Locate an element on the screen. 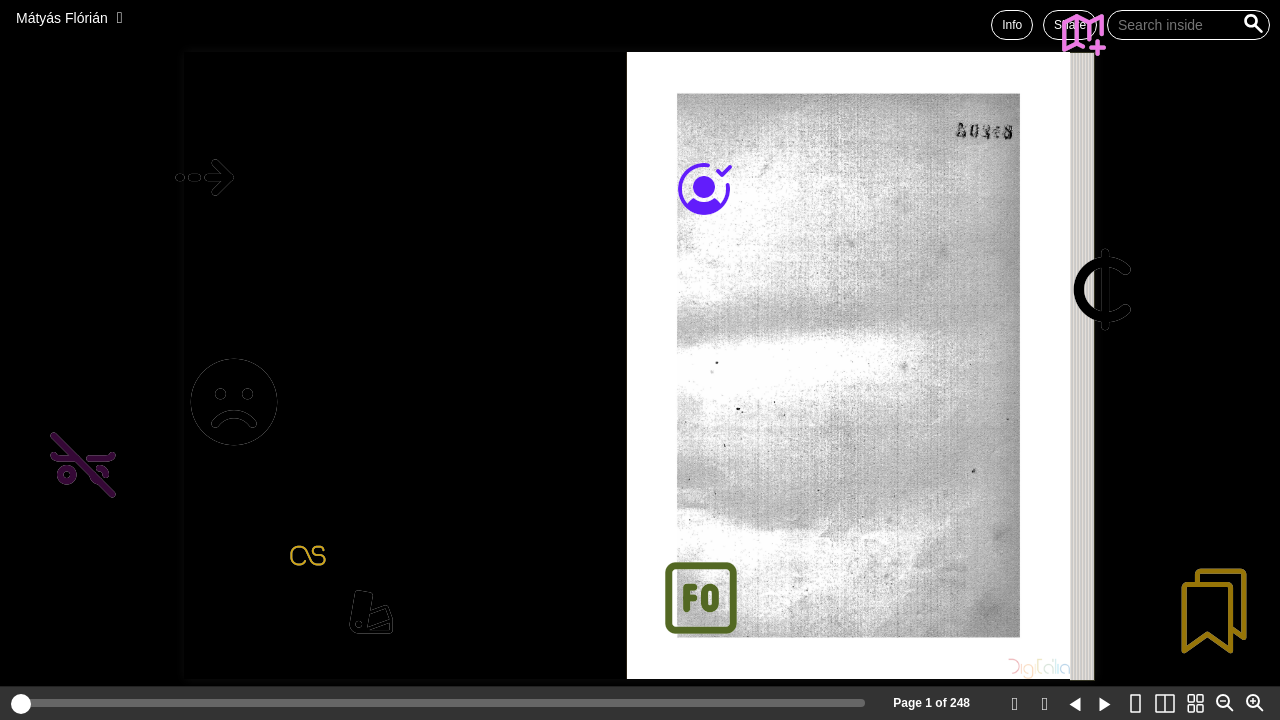 The height and width of the screenshot is (720, 1280). f0 function key or keyboard shortcut is located at coordinates (701, 598).